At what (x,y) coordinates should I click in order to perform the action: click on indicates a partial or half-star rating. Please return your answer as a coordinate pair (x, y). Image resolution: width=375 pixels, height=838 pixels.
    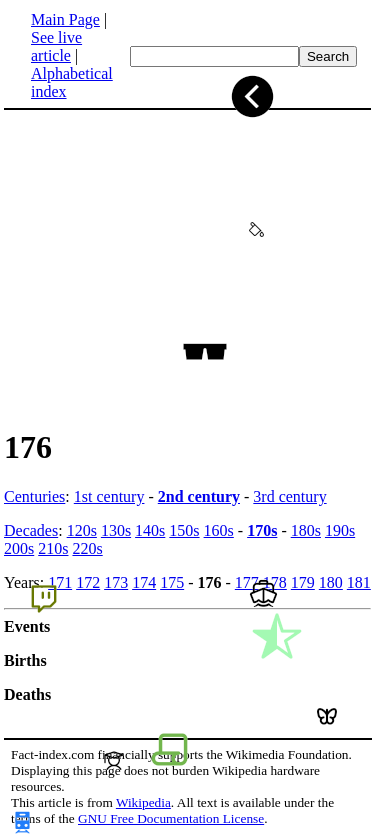
    Looking at the image, I should click on (277, 636).